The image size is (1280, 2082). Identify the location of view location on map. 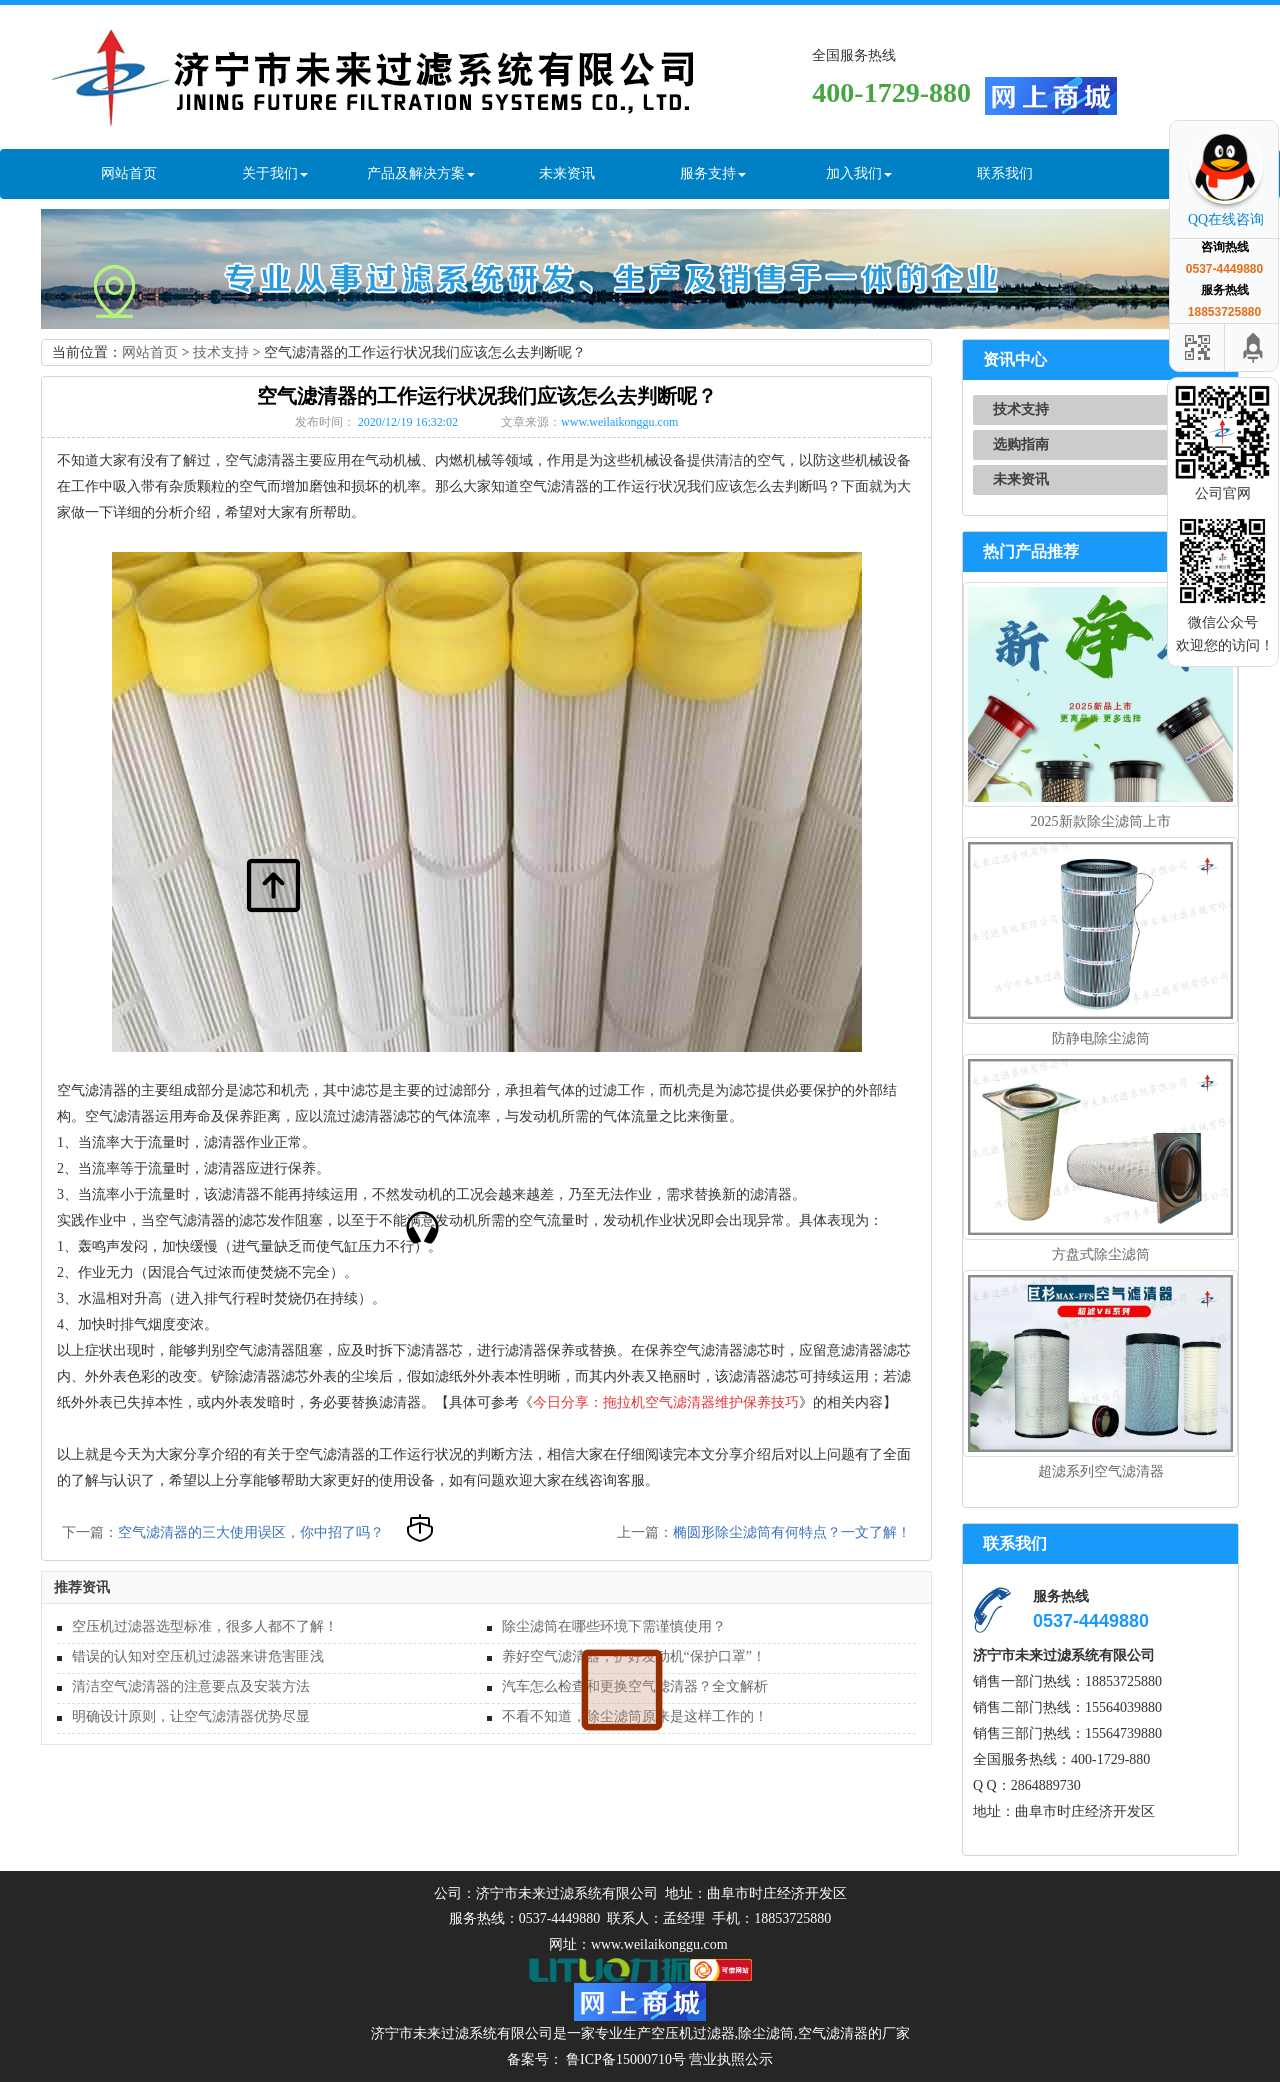
(114, 291).